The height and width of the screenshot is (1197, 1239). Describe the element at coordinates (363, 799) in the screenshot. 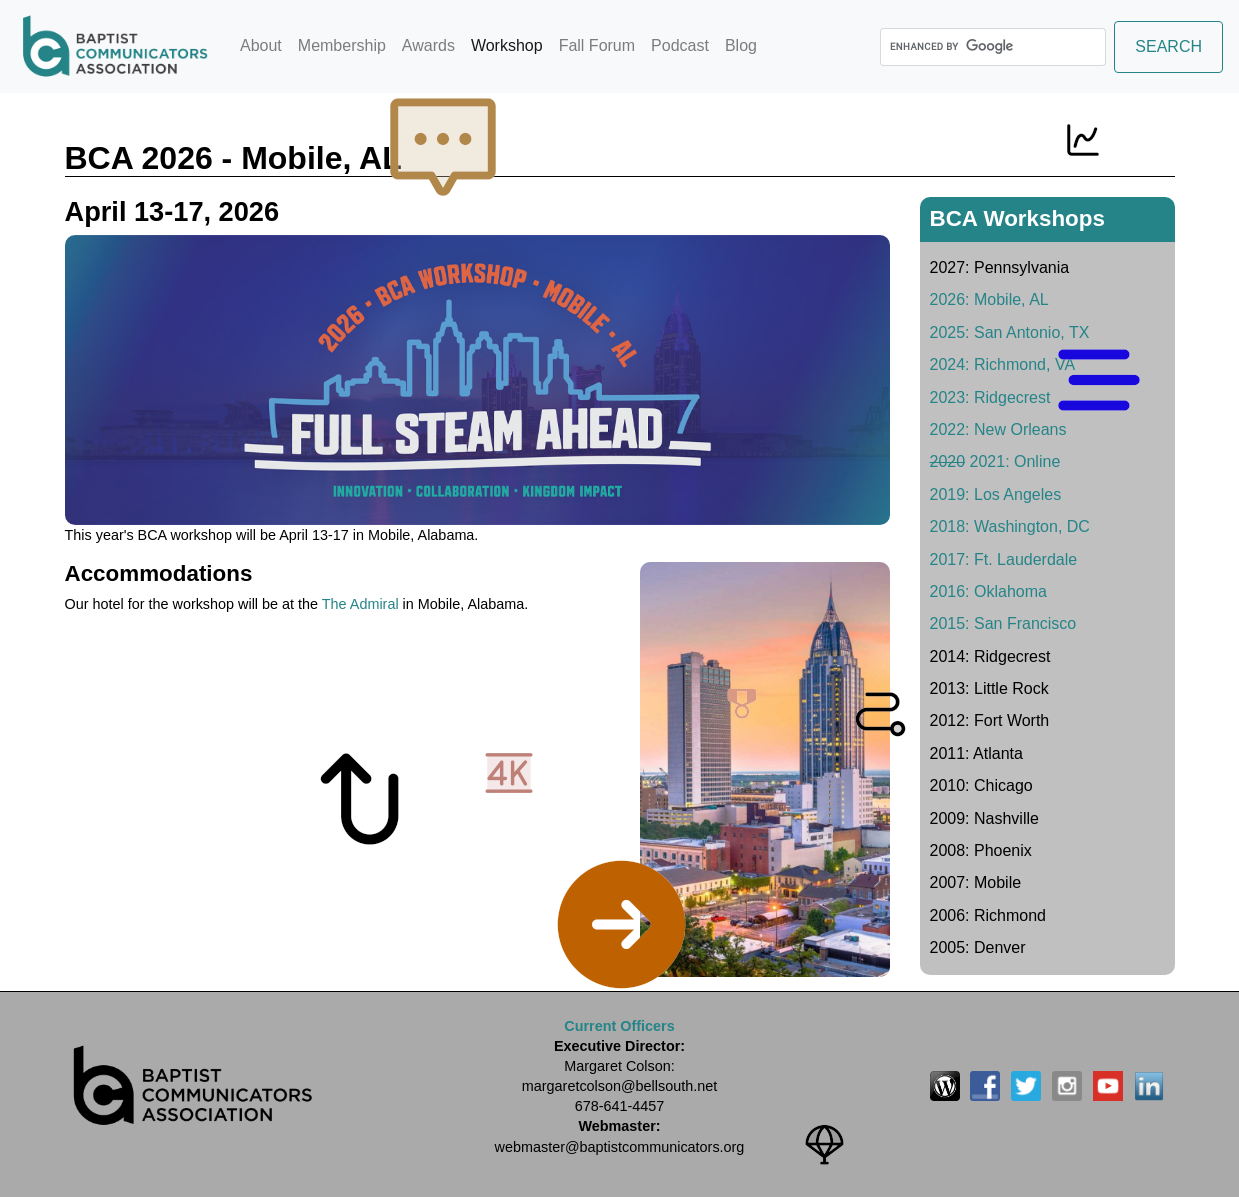

I see `go back to previous screen or section` at that location.